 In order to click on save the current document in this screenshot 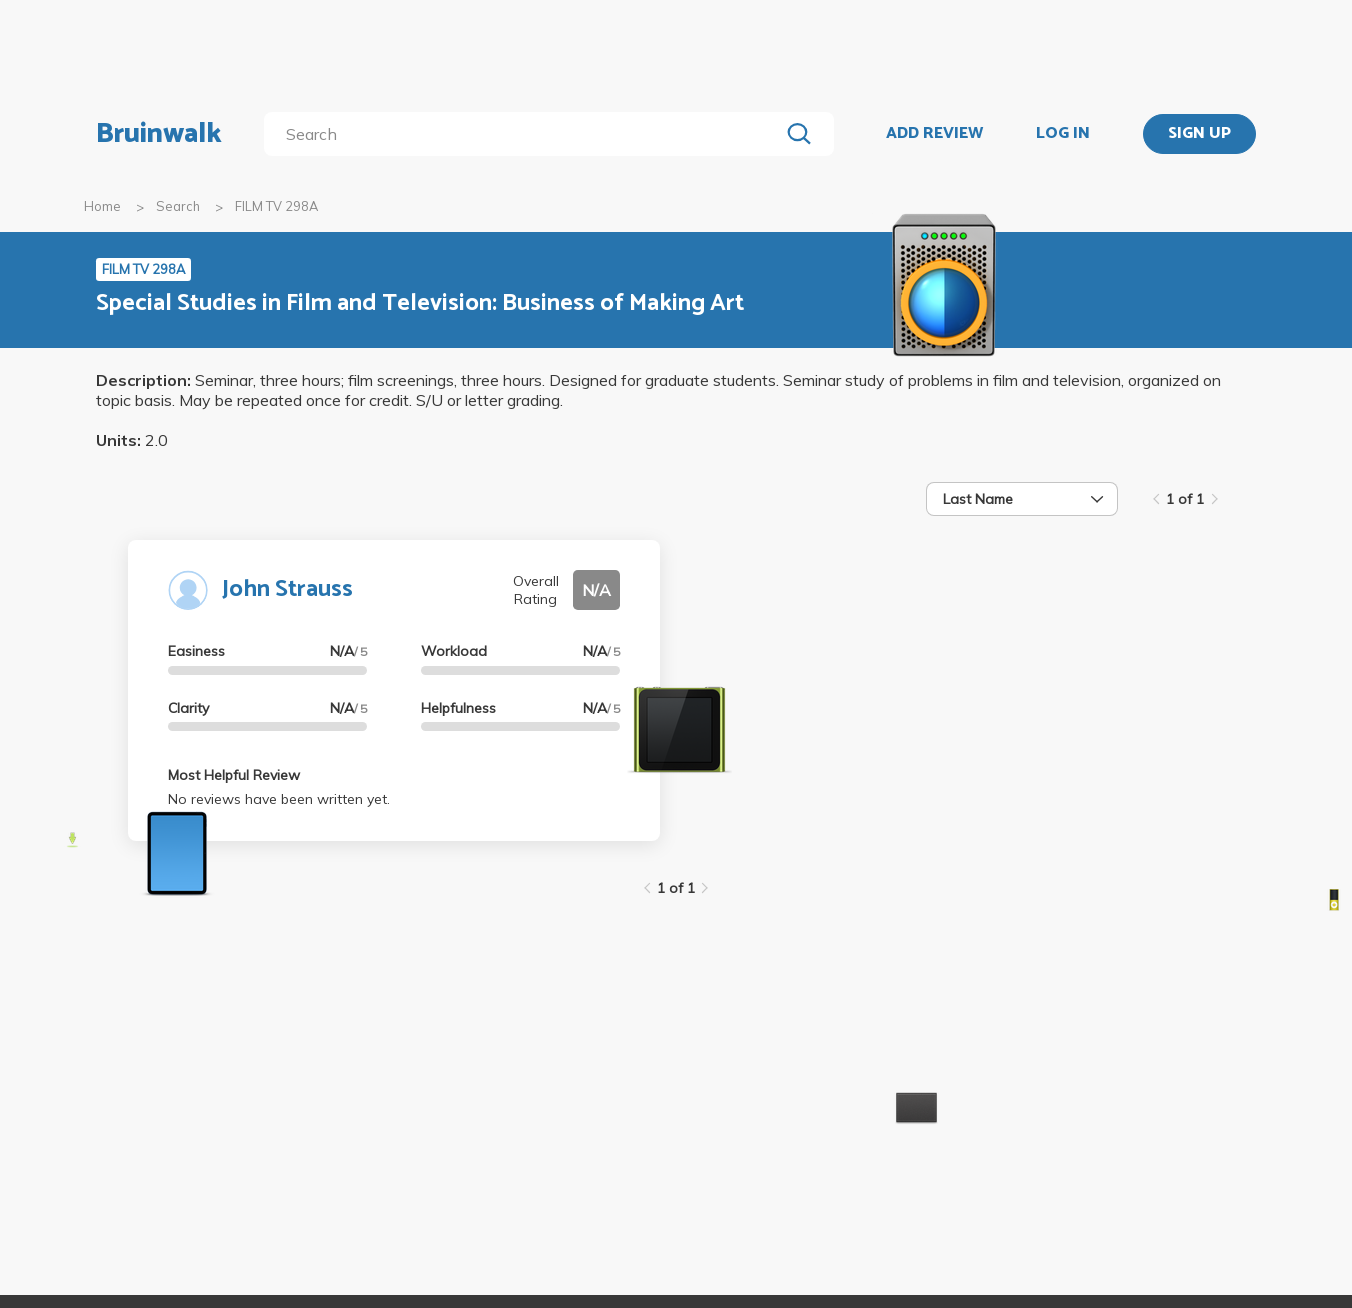, I will do `click(72, 838)`.